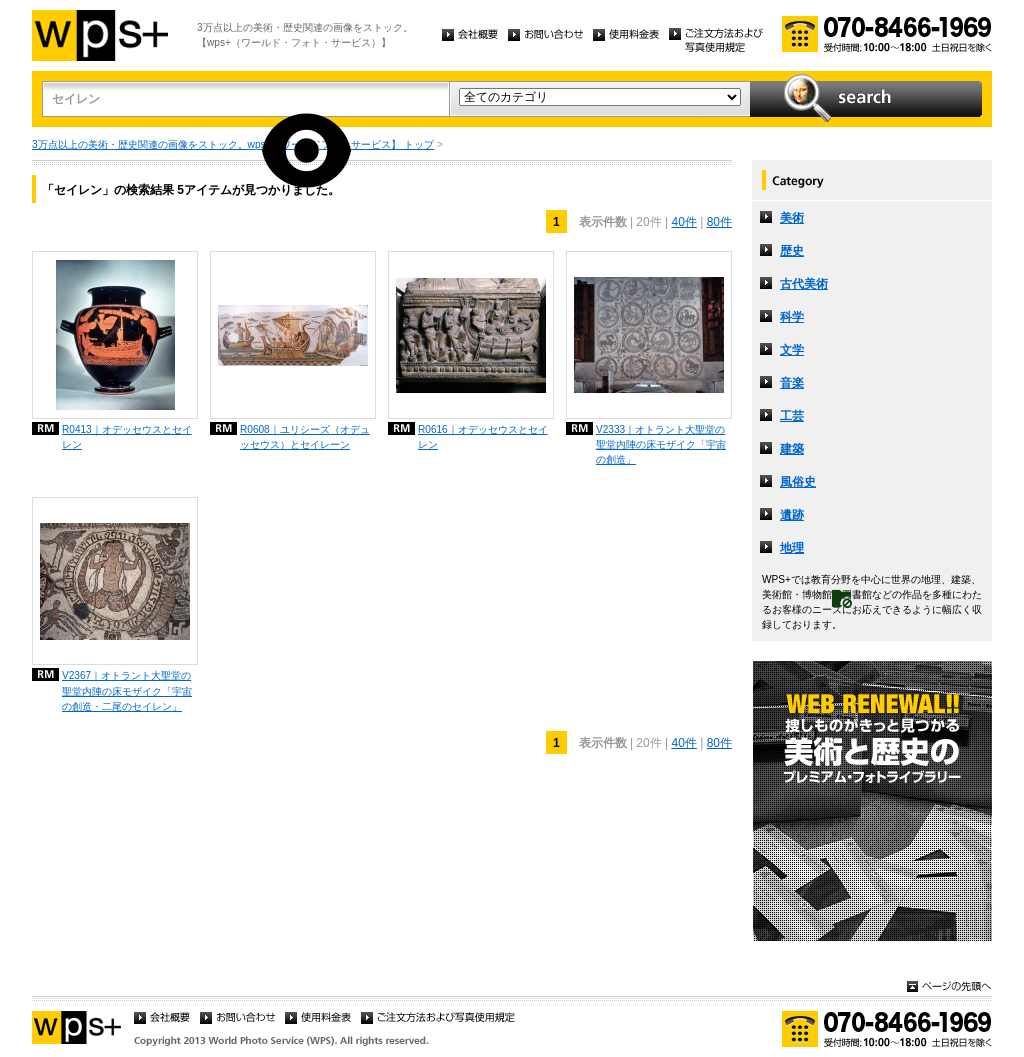 The width and height of the screenshot is (1024, 1057). Describe the element at coordinates (841, 598) in the screenshot. I see `access denied to this folder` at that location.